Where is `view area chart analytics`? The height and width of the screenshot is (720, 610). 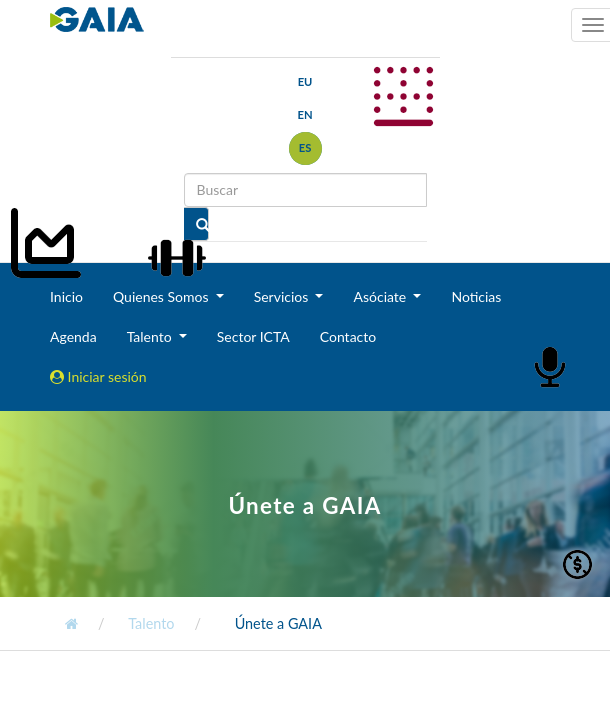
view area chart analytics is located at coordinates (46, 243).